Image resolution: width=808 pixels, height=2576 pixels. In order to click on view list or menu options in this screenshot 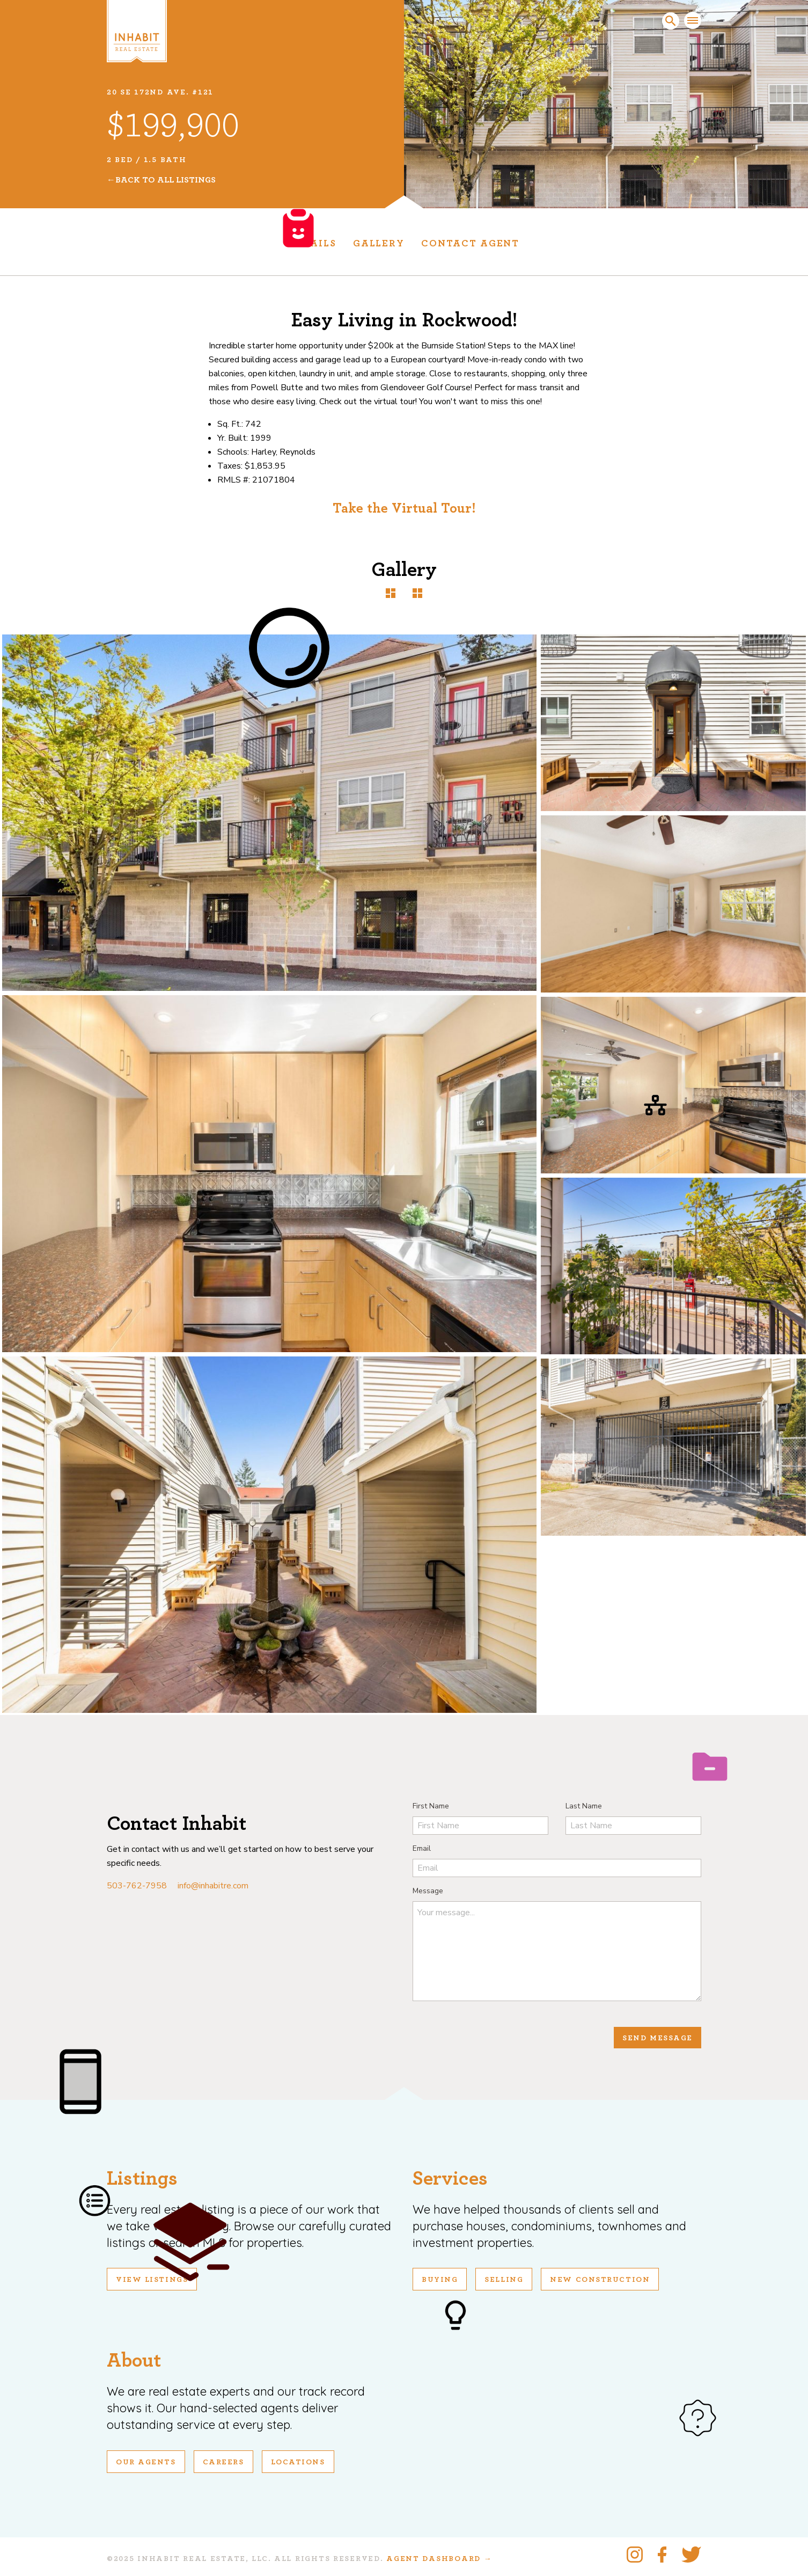, I will do `click(94, 2200)`.